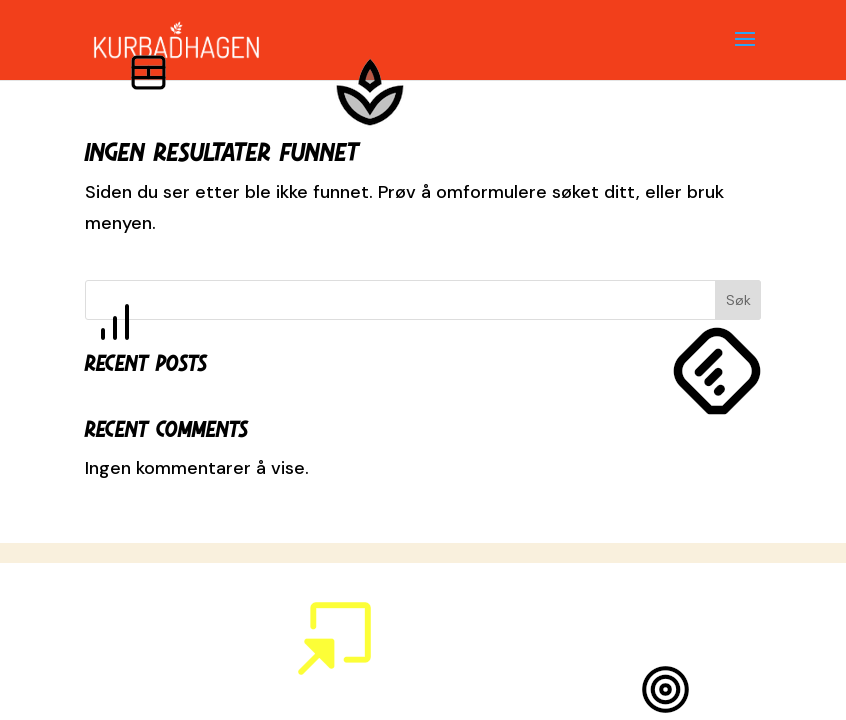  What do you see at coordinates (370, 92) in the screenshot?
I see `access spa or wellness services` at bounding box center [370, 92].